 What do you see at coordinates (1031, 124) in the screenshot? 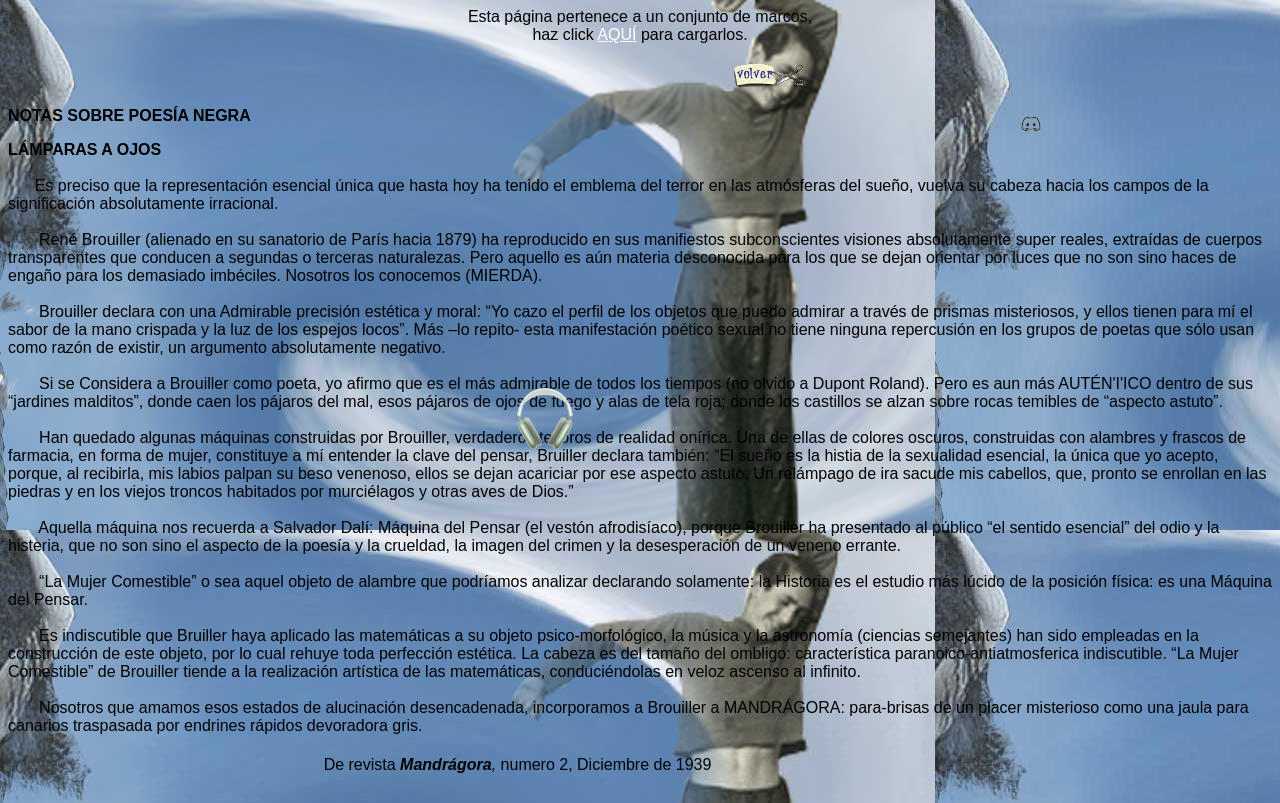
I see `open Discord app` at bounding box center [1031, 124].